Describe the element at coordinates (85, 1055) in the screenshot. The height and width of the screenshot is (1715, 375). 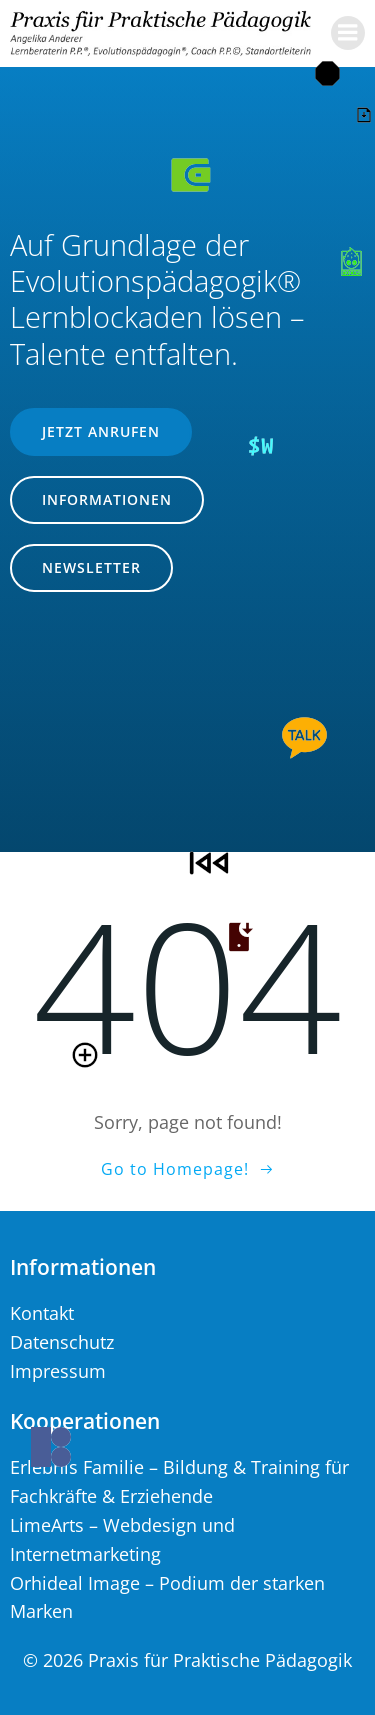
I see `add a new item` at that location.